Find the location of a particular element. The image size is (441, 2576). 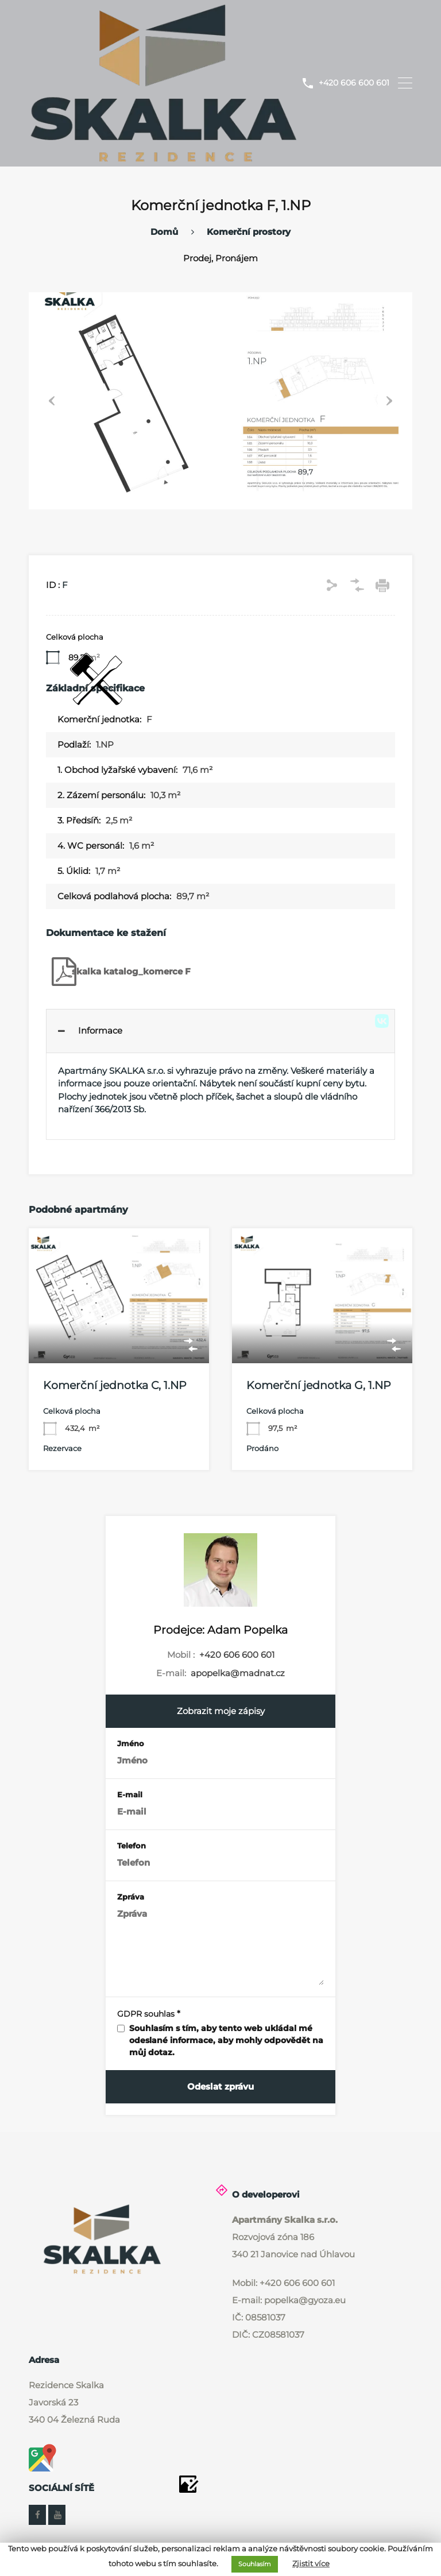

textpattern CMS logo is located at coordinates (96, 679).